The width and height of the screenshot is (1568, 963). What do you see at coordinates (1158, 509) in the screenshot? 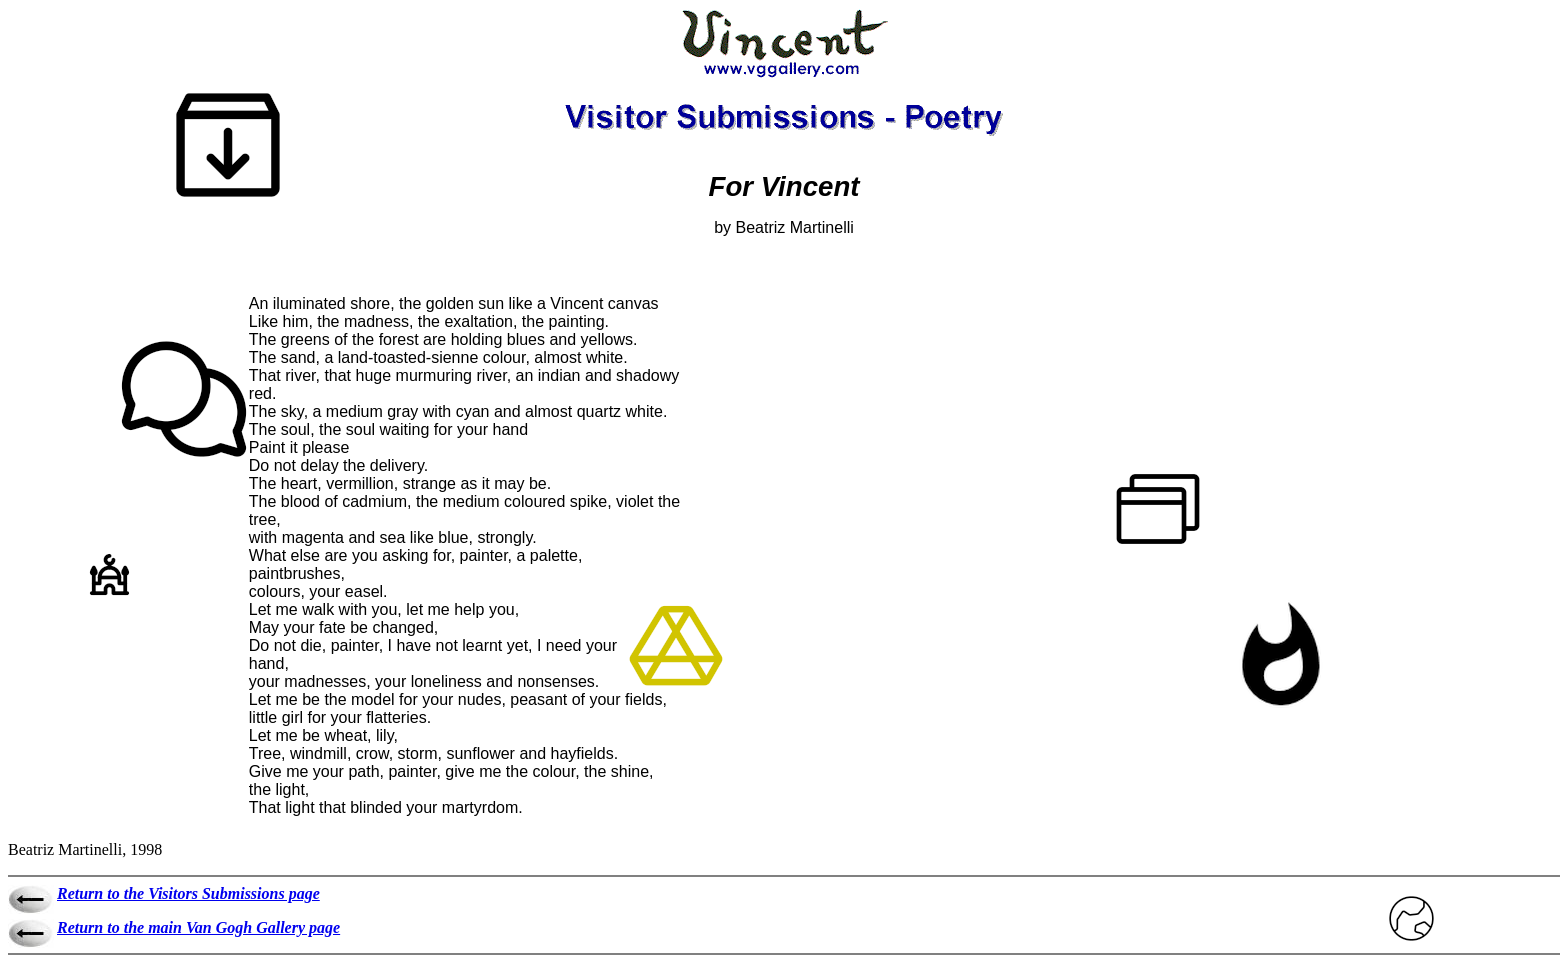
I see `view open browser windows` at bounding box center [1158, 509].